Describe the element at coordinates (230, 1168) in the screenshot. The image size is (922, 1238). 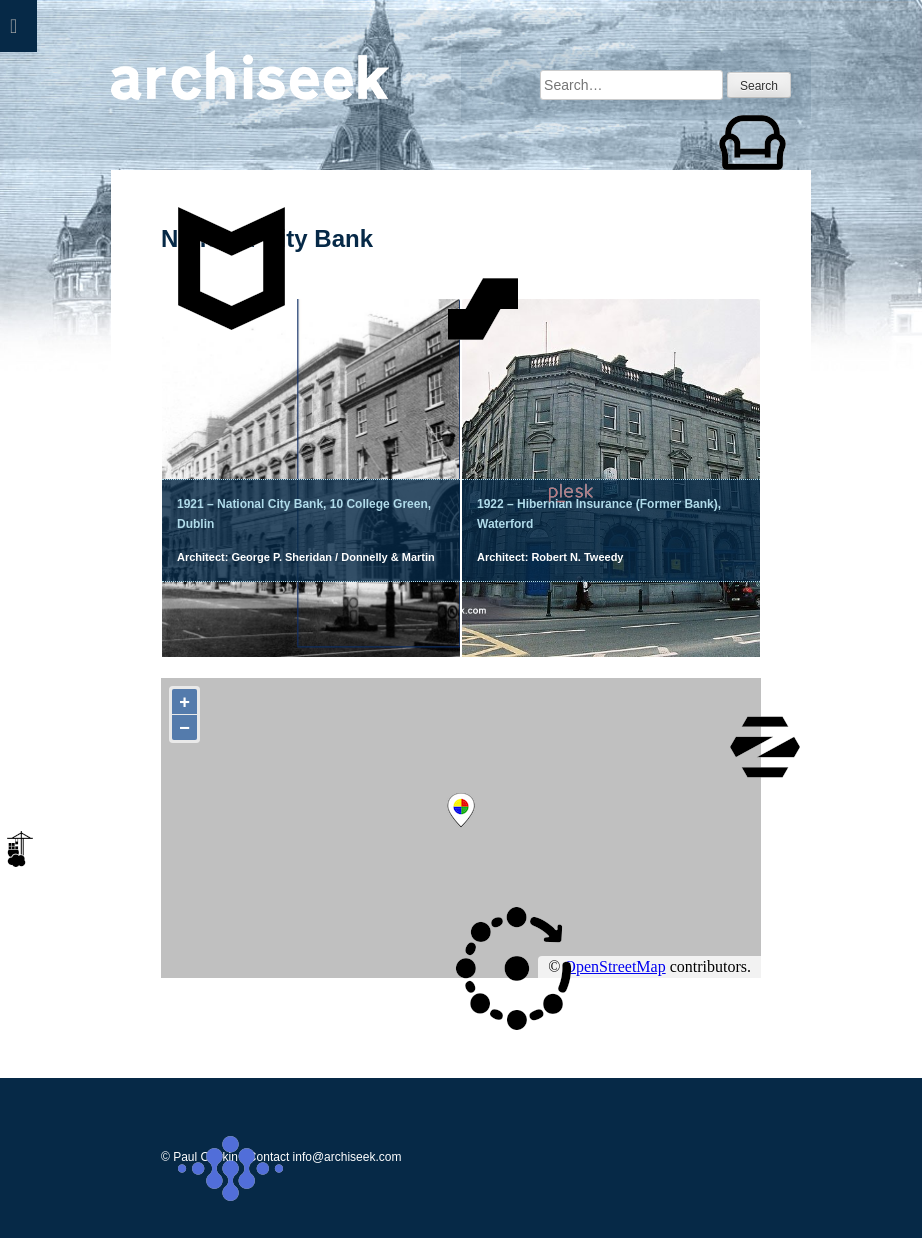
I see `open Wwise audio middleware application` at that location.